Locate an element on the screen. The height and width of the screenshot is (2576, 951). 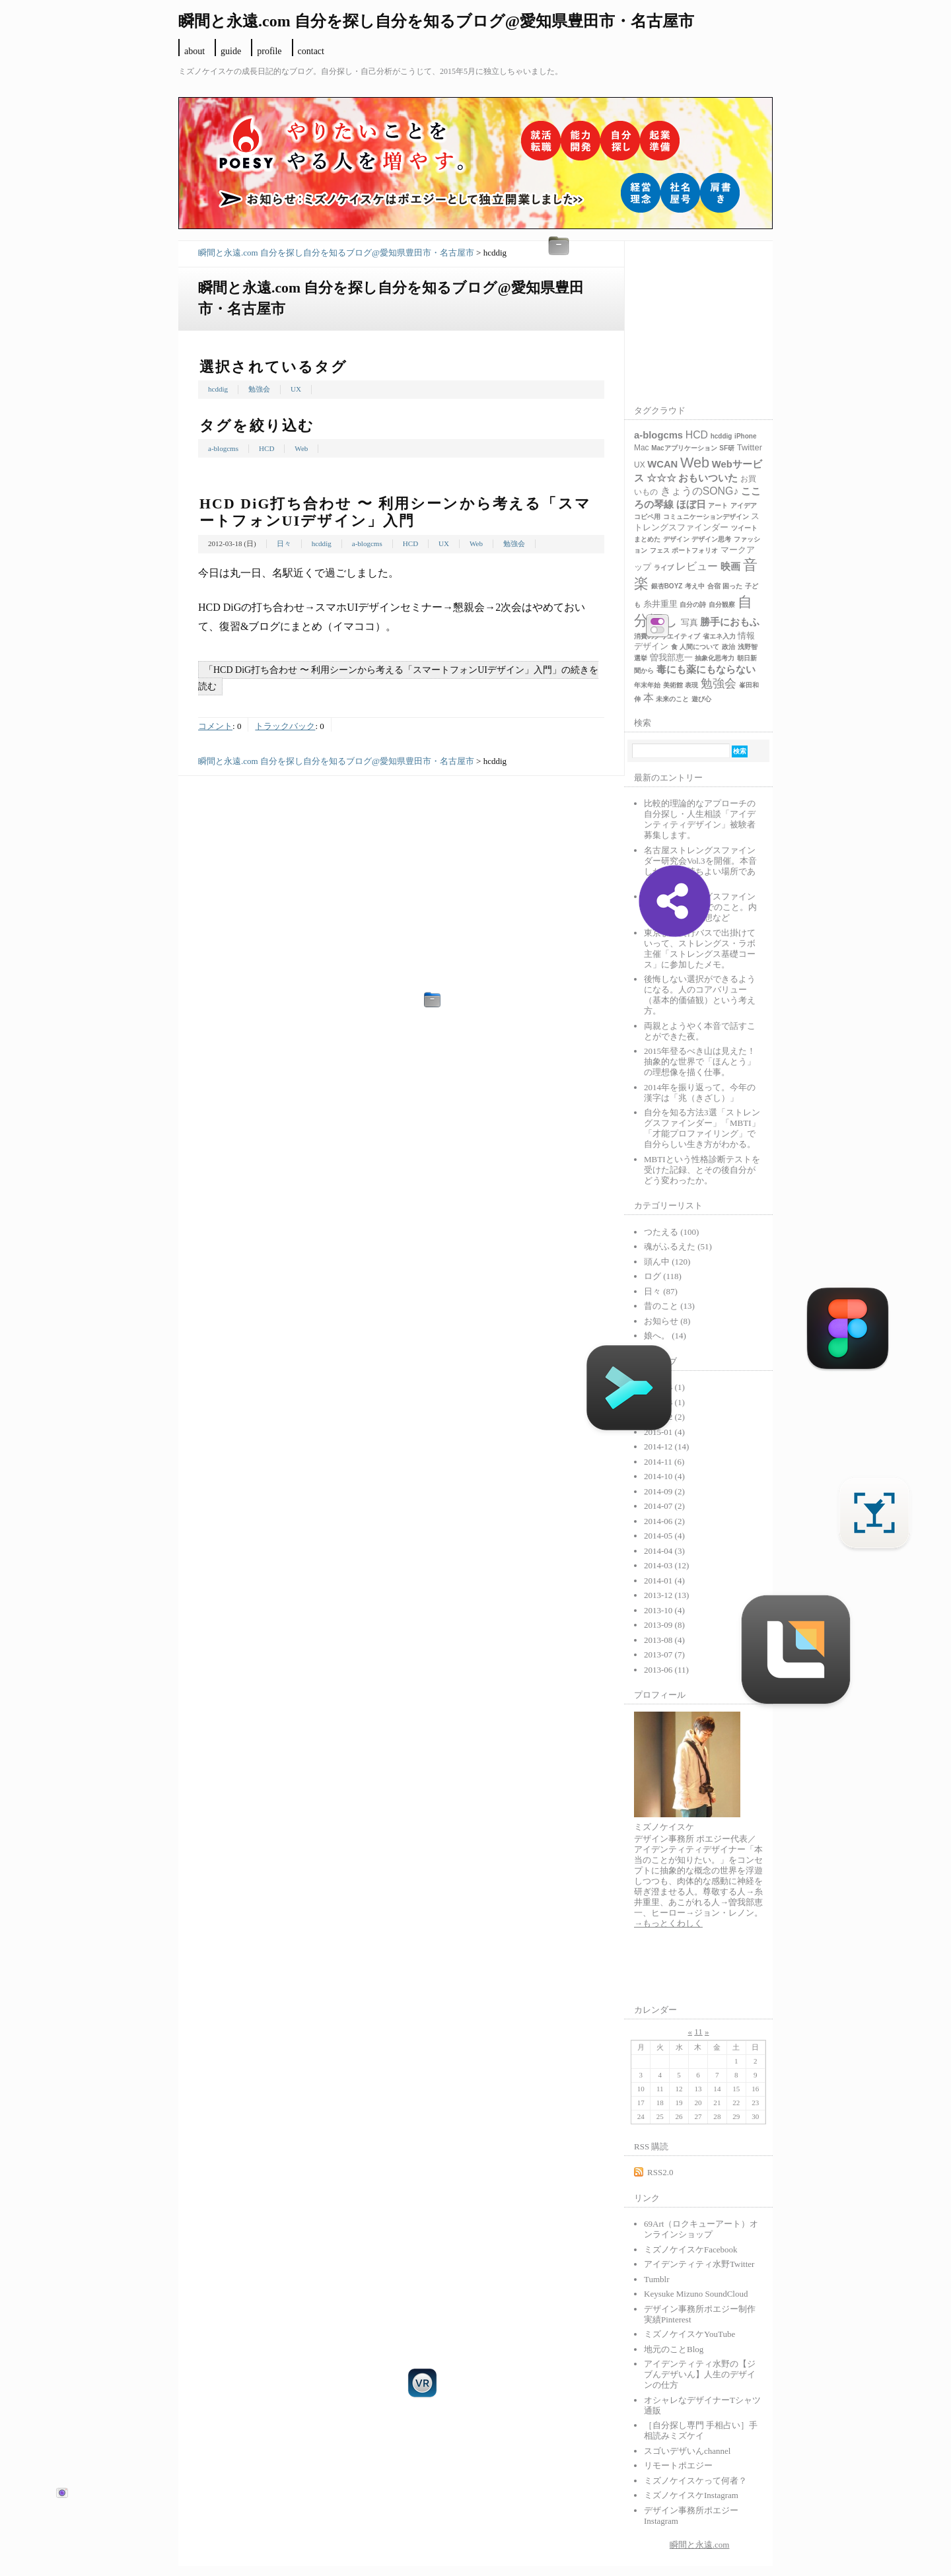
launch VR monitor application is located at coordinates (422, 2383).